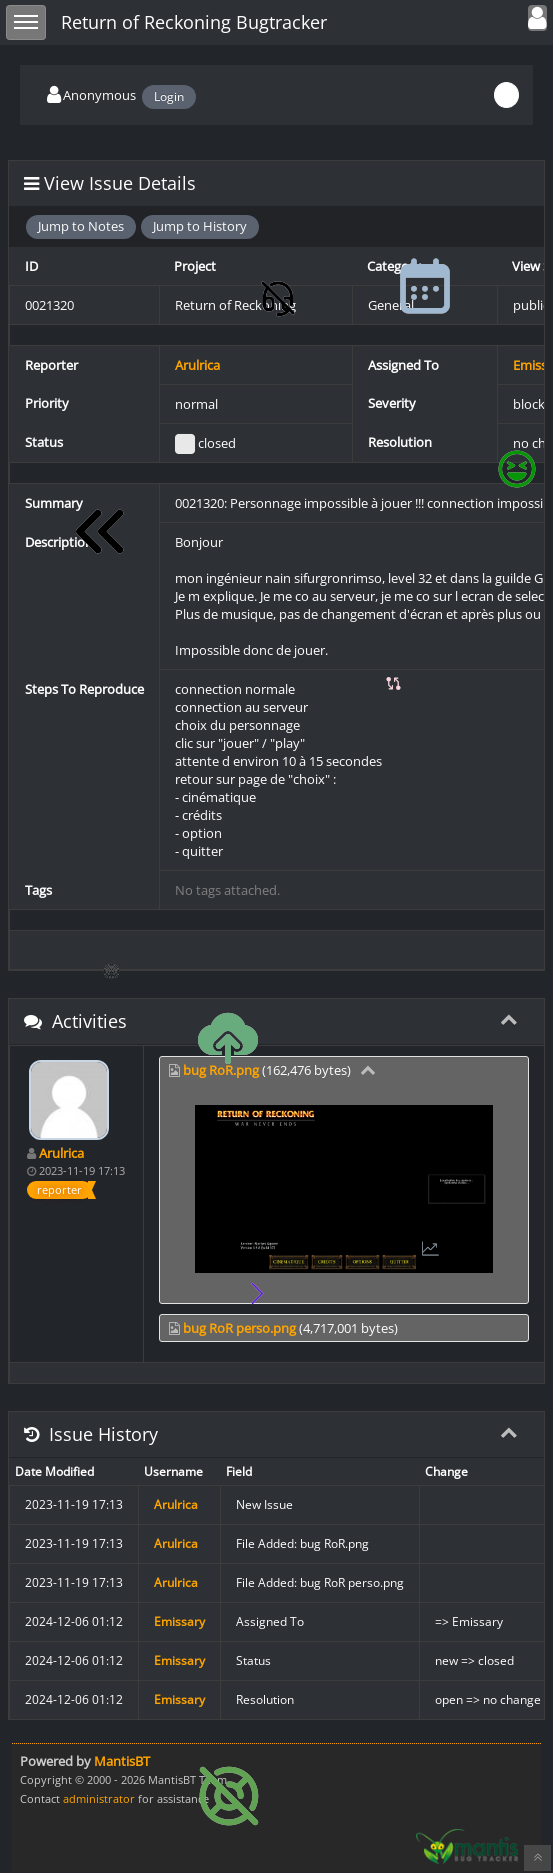 Image resolution: width=553 pixels, height=1873 pixels. What do you see at coordinates (256, 1293) in the screenshot?
I see `navigate to the next item or page` at bounding box center [256, 1293].